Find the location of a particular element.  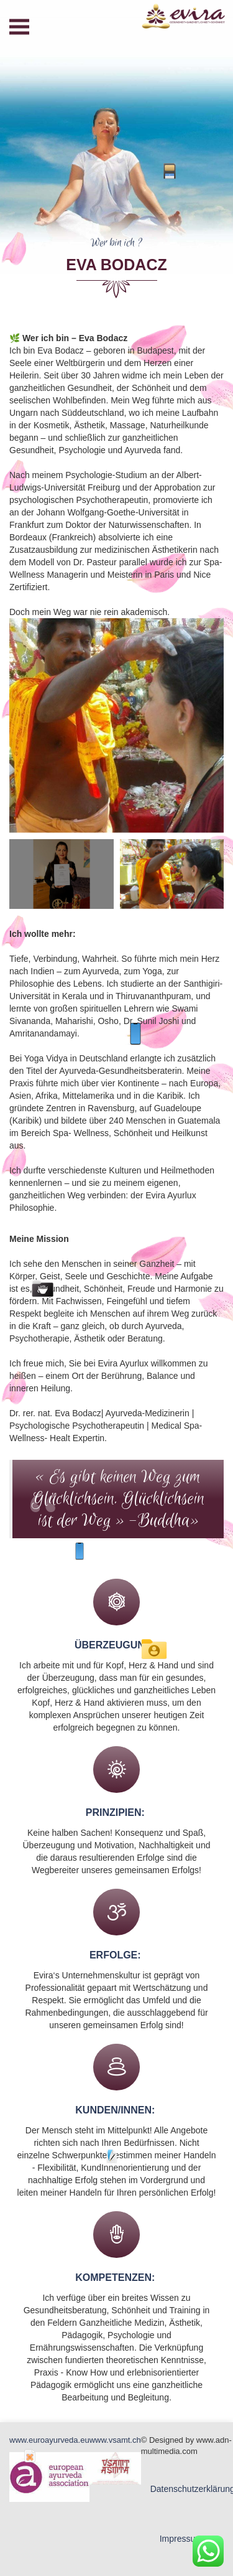

iPhone 13 device icon is located at coordinates (80, 1551).